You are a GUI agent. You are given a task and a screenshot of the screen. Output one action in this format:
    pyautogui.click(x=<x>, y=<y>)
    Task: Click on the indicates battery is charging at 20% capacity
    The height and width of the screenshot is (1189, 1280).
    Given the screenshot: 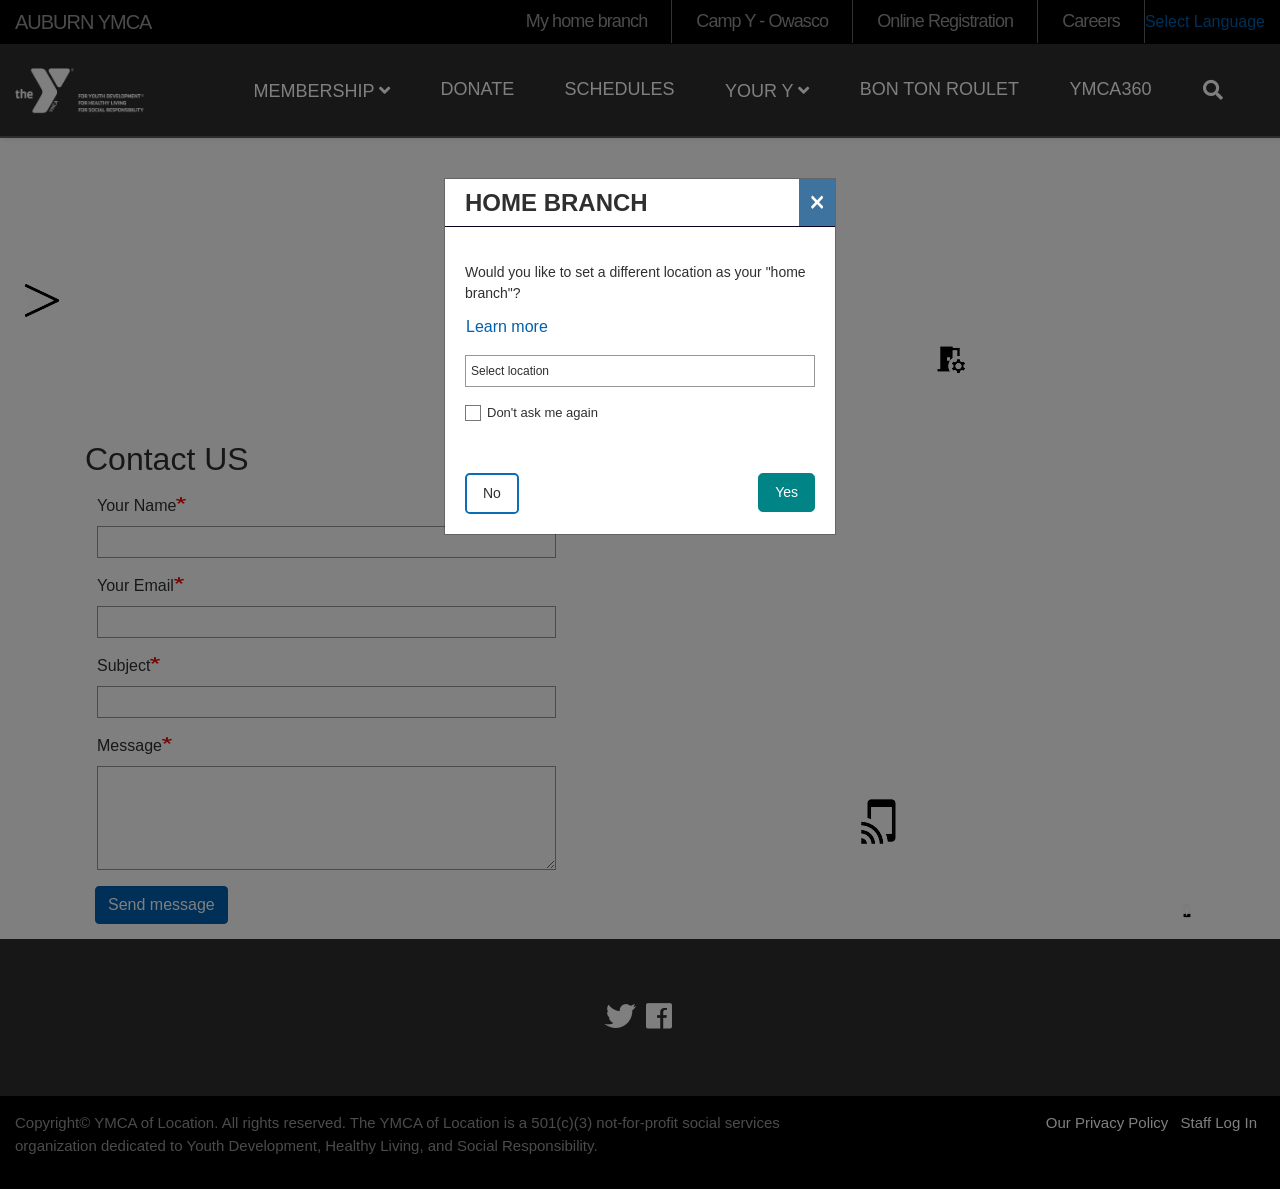 What is the action you would take?
    pyautogui.click(x=1187, y=910)
    